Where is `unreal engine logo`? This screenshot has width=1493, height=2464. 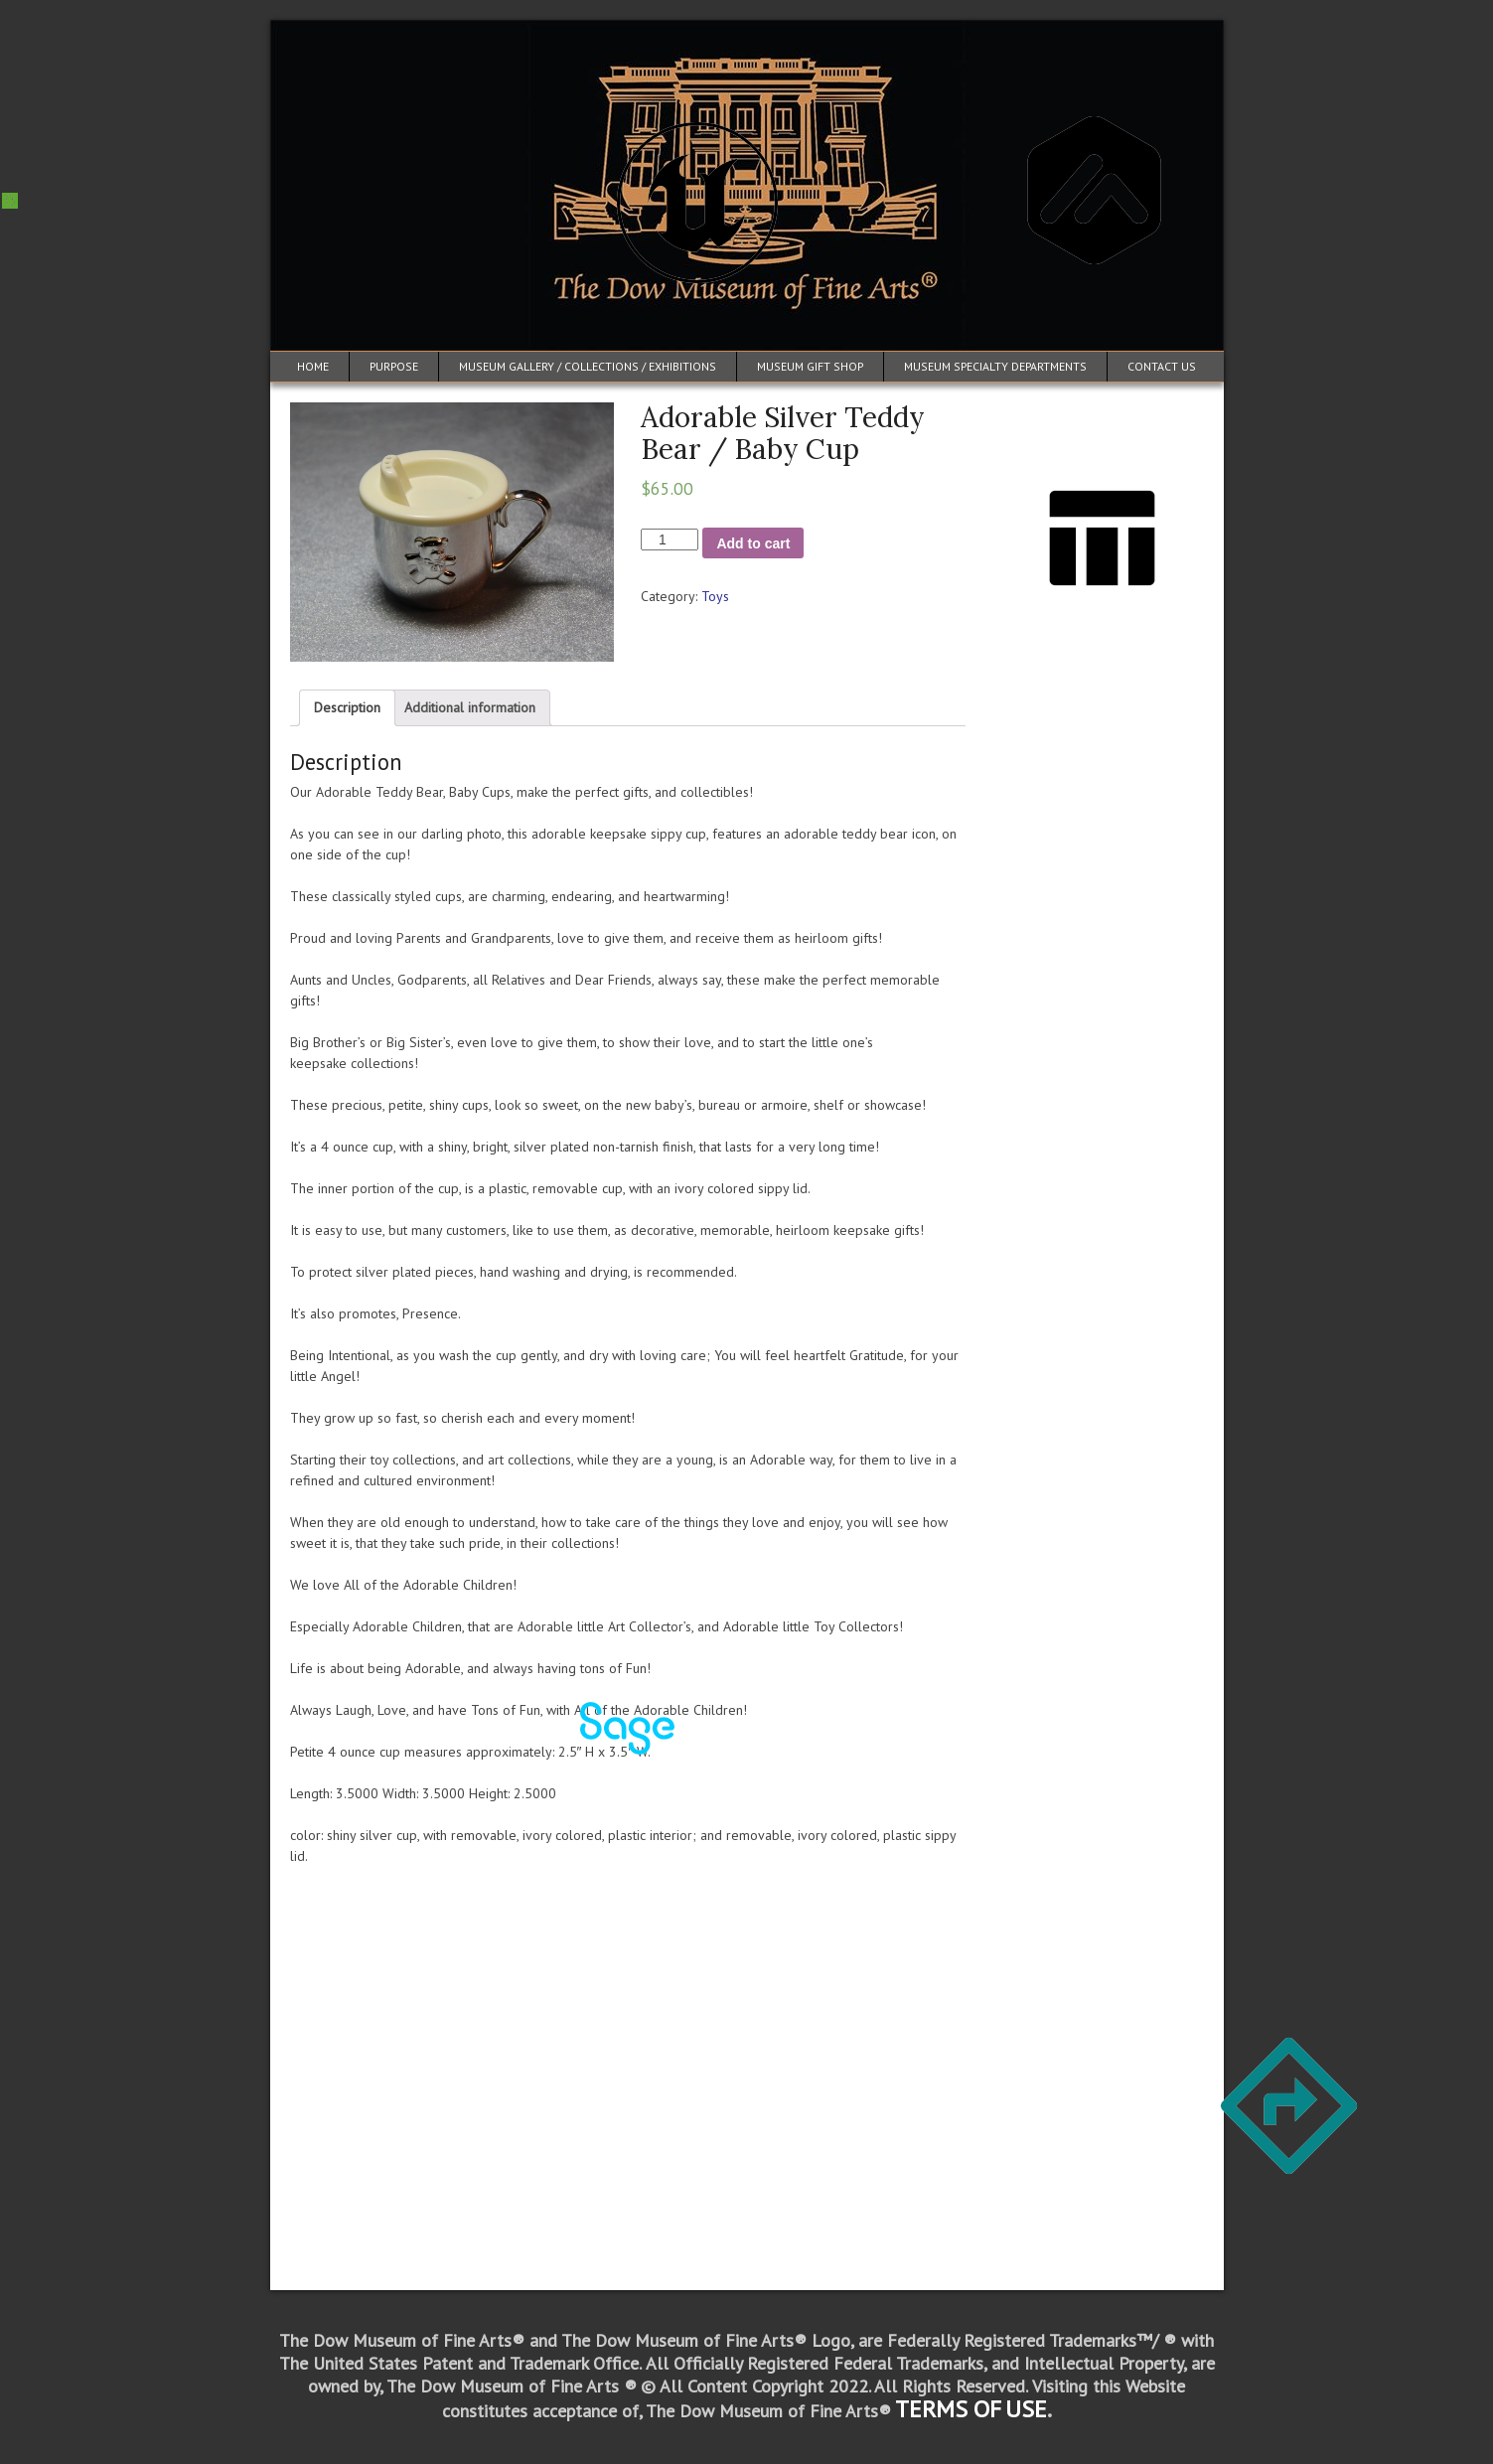 unreal engine logo is located at coordinates (697, 203).